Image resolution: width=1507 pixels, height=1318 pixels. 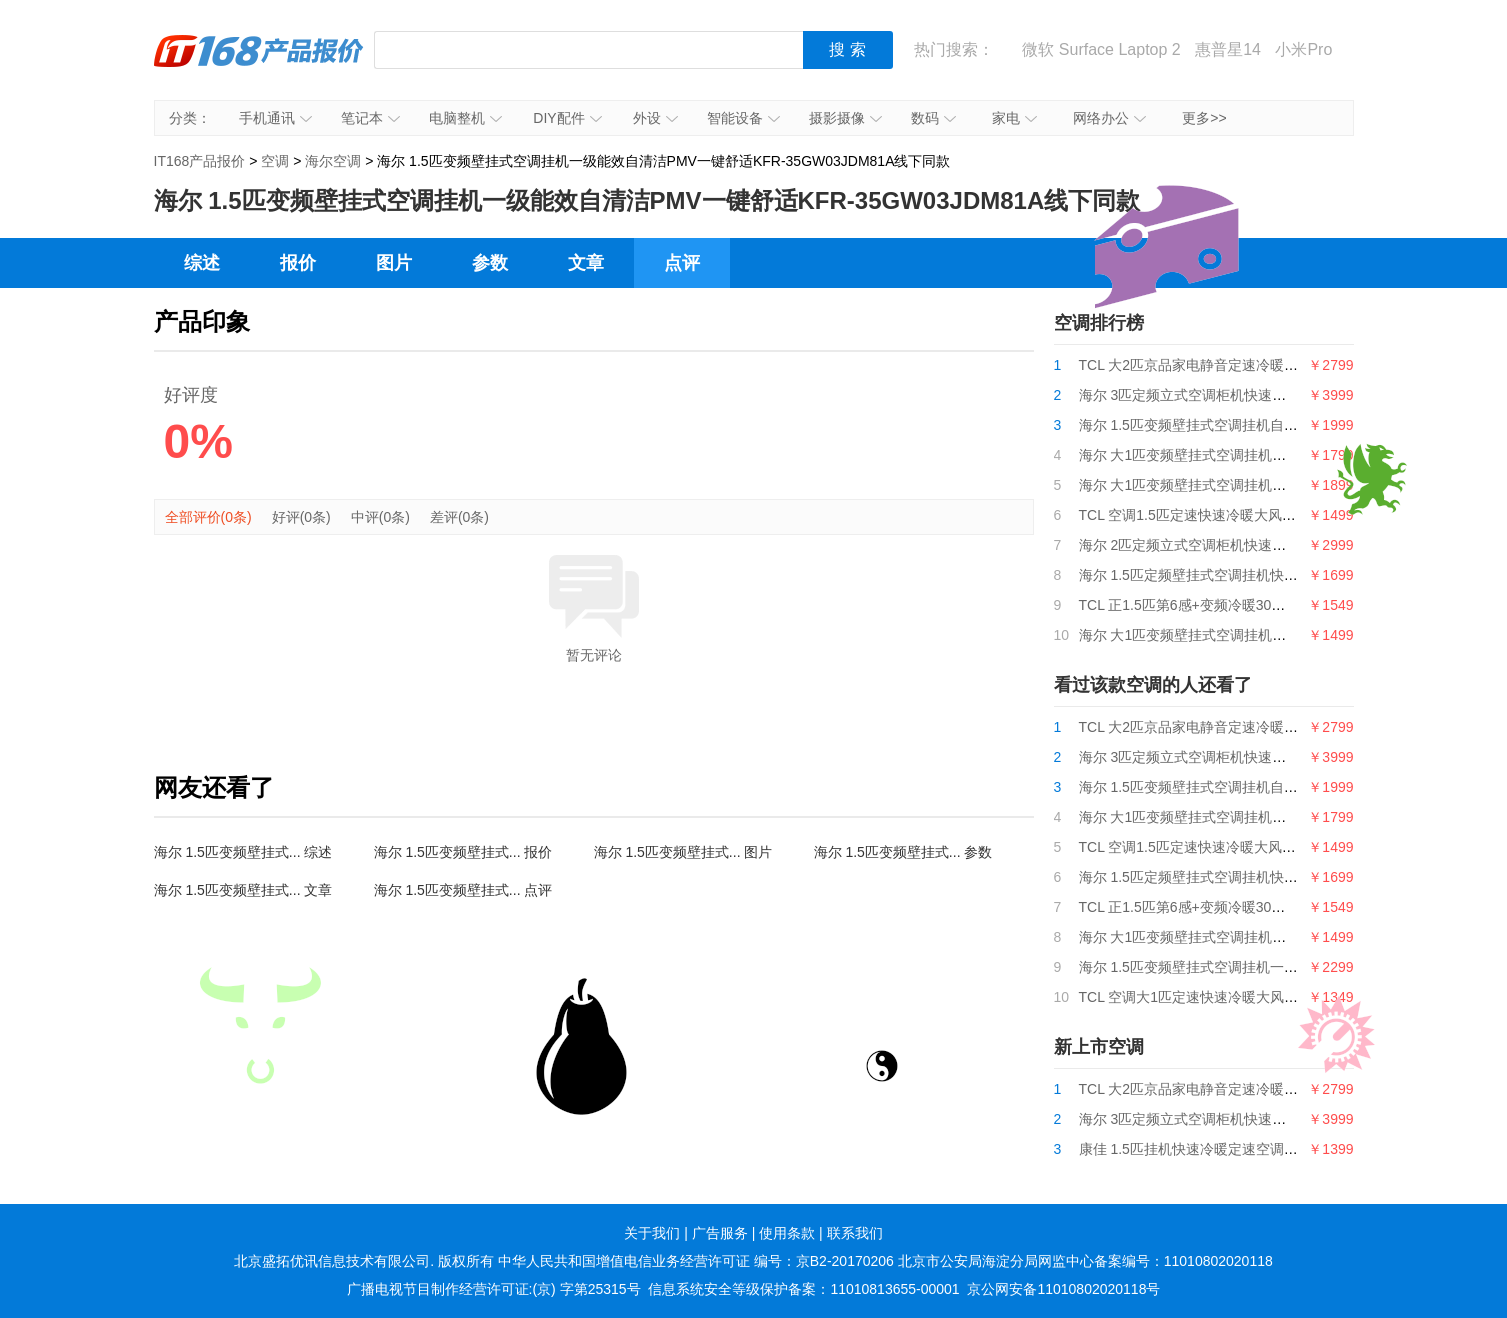 What do you see at coordinates (1336, 1034) in the screenshot?
I see `access settings or configuration options` at bounding box center [1336, 1034].